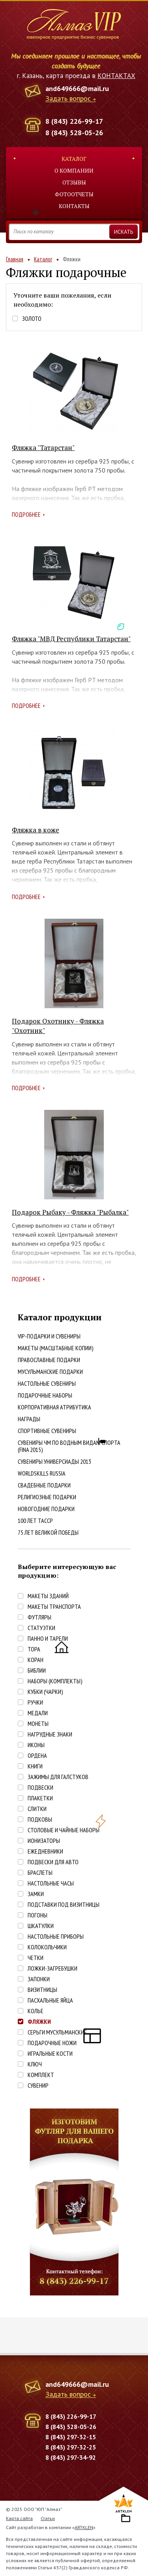 The height and width of the screenshot is (2576, 148). I want to click on align selected elements to the left, so click(102, 1441).